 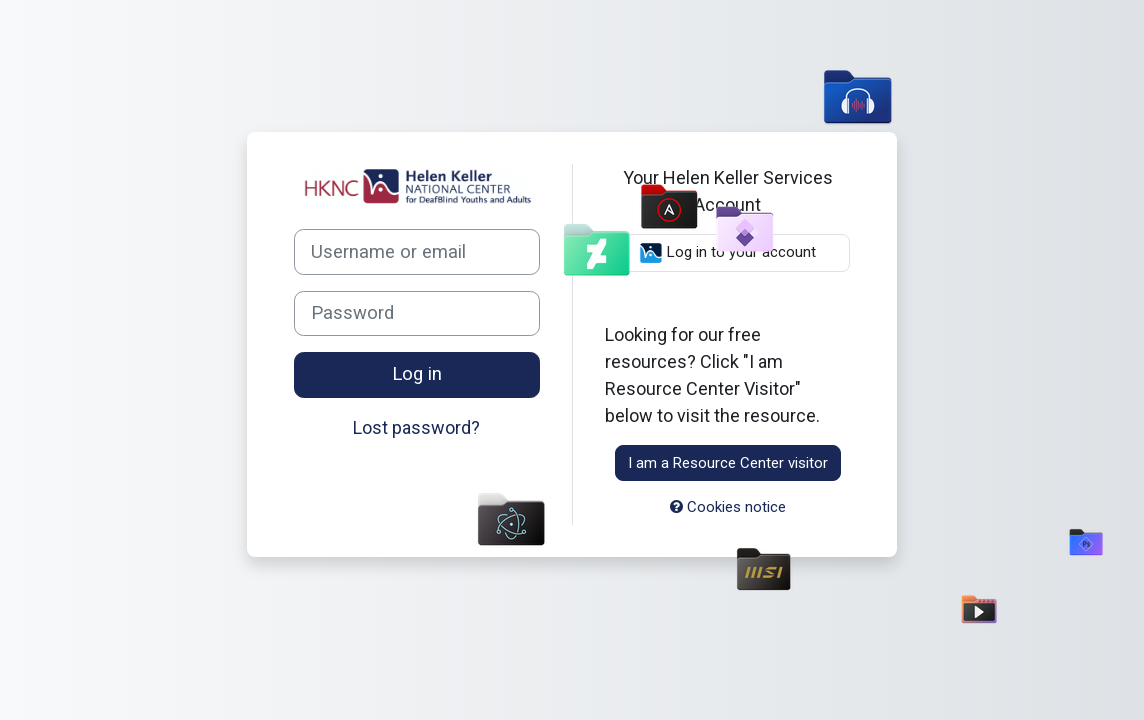 I want to click on open your DeviantArt downloads folder, so click(x=596, y=251).